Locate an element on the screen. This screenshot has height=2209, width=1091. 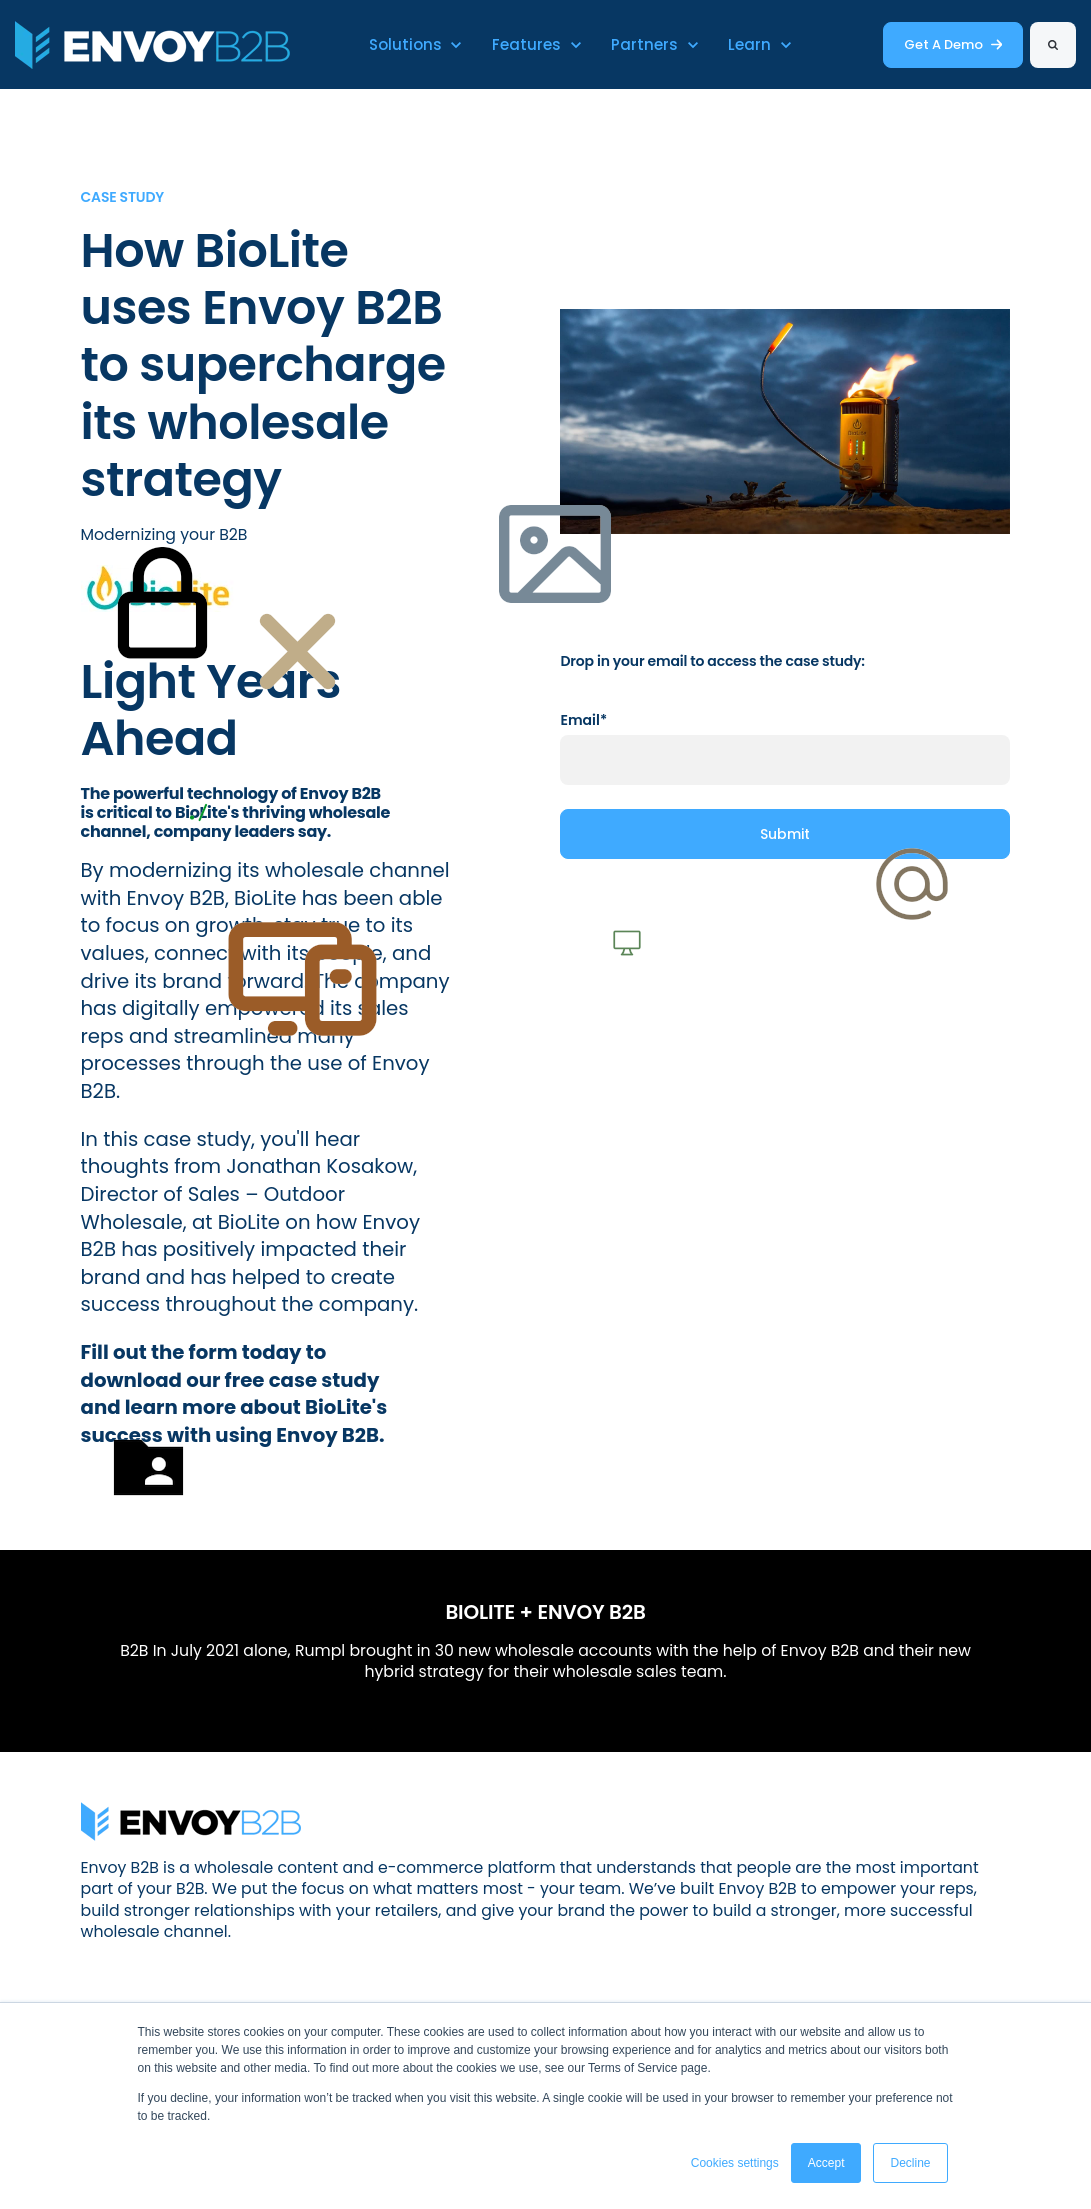
indicates a locked or secure item is located at coordinates (162, 606).